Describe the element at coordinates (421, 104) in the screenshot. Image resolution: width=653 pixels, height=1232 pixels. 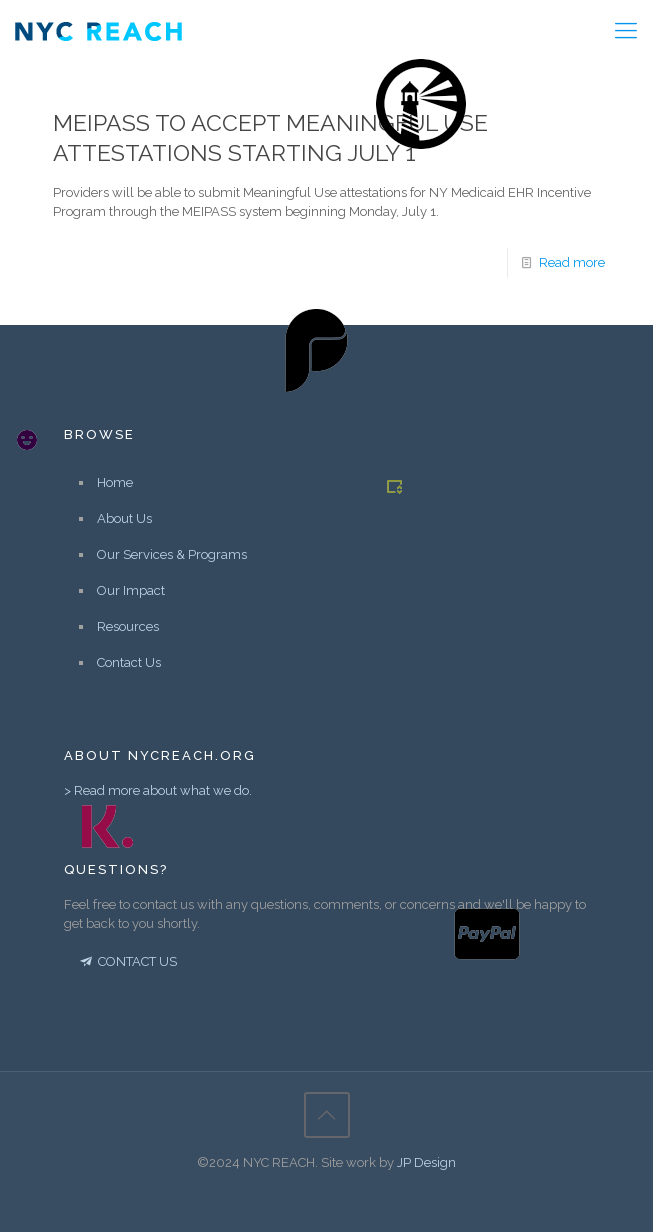
I see `harbor container registry logo` at that location.